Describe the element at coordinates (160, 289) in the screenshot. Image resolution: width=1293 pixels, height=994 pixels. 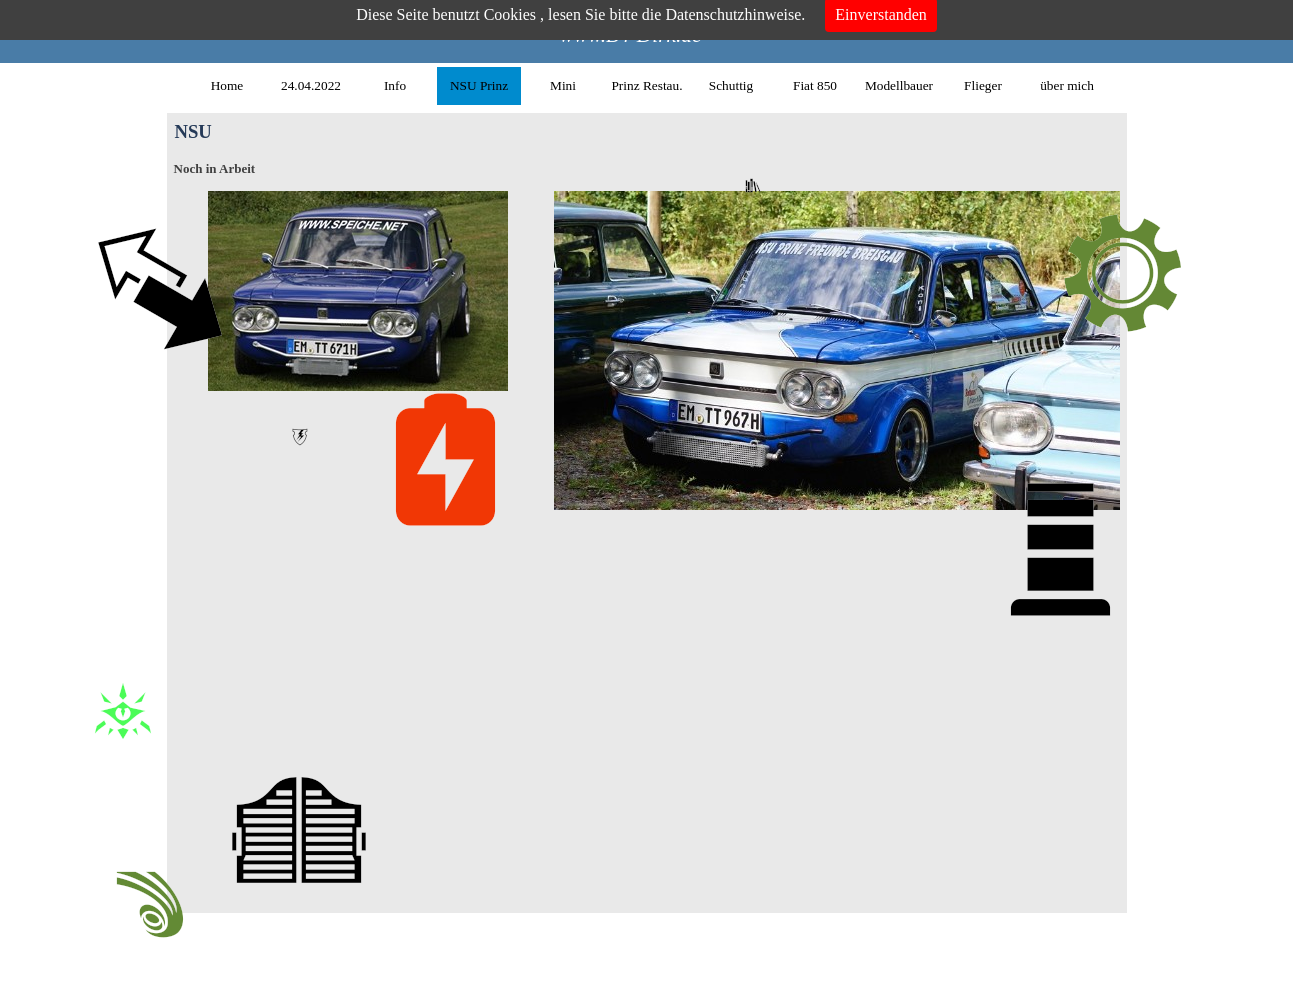
I see `switch between two states or modes` at that location.